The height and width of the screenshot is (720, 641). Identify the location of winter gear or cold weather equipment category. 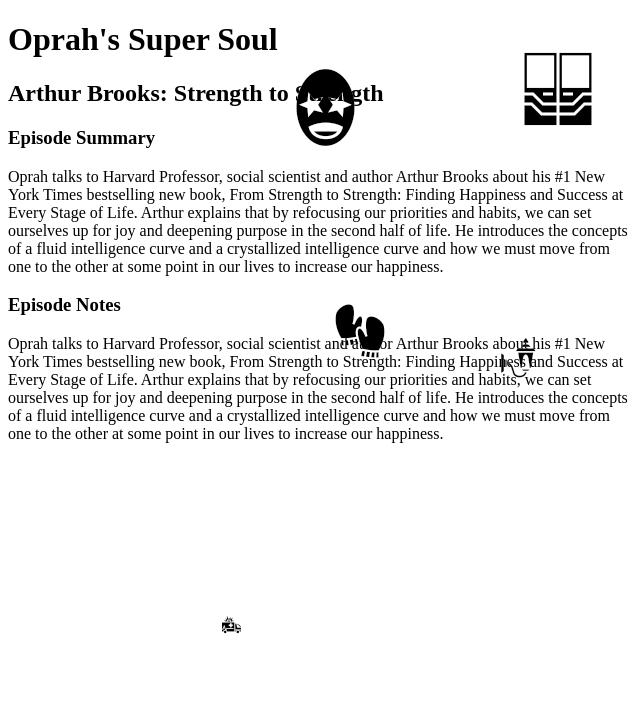
(360, 331).